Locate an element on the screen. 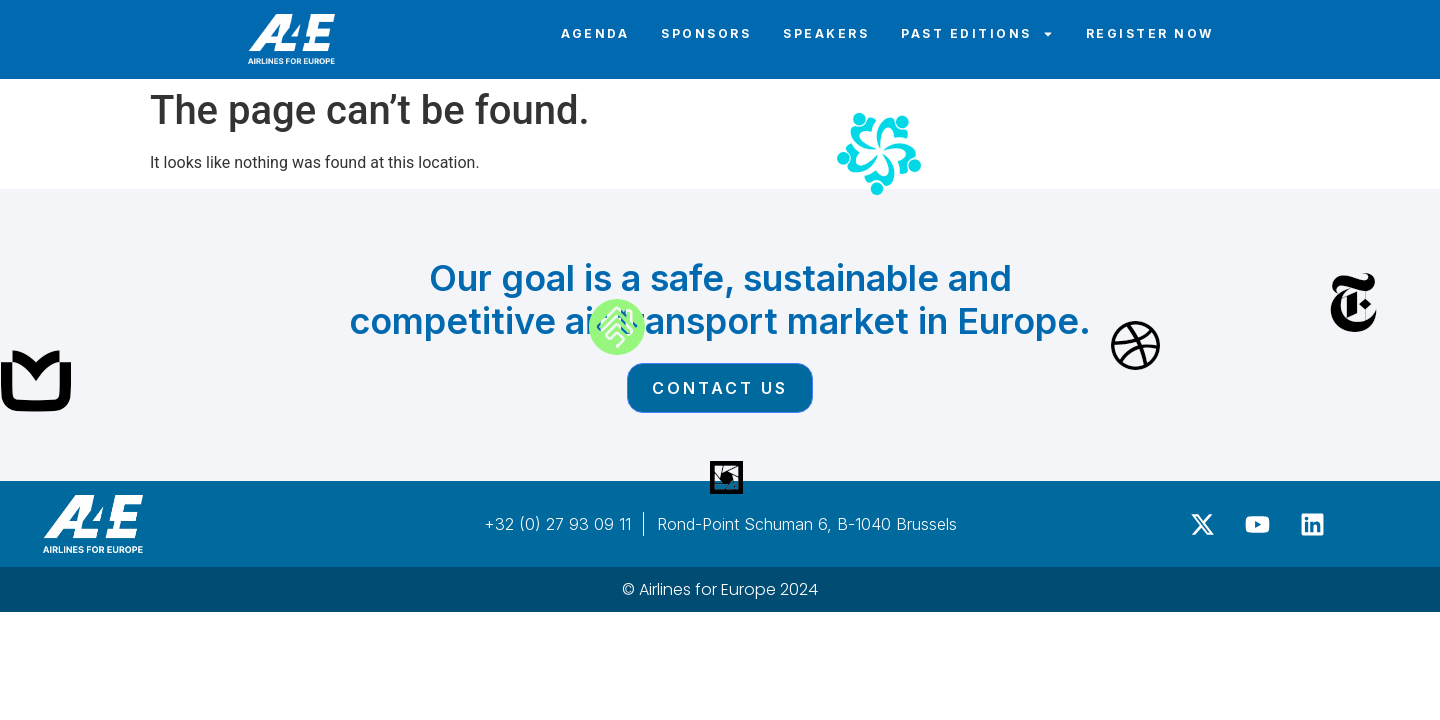 This screenshot has height=720, width=1440. open the new york times app is located at coordinates (1353, 302).